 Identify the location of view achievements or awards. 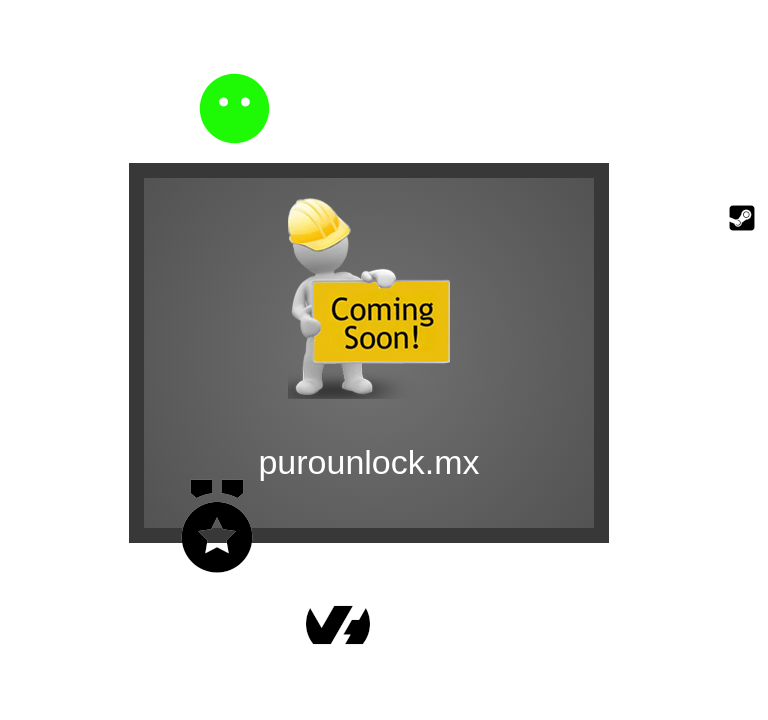
(217, 524).